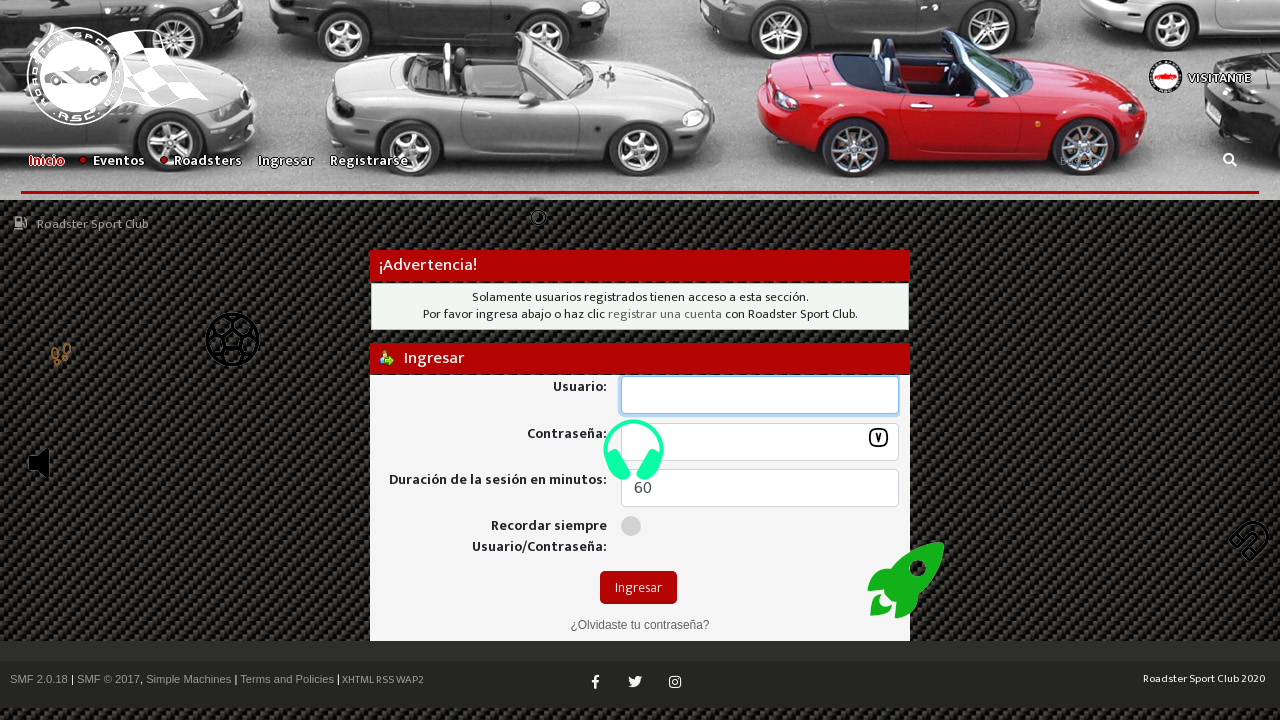  I want to click on launch or deploy an application, so click(905, 580).